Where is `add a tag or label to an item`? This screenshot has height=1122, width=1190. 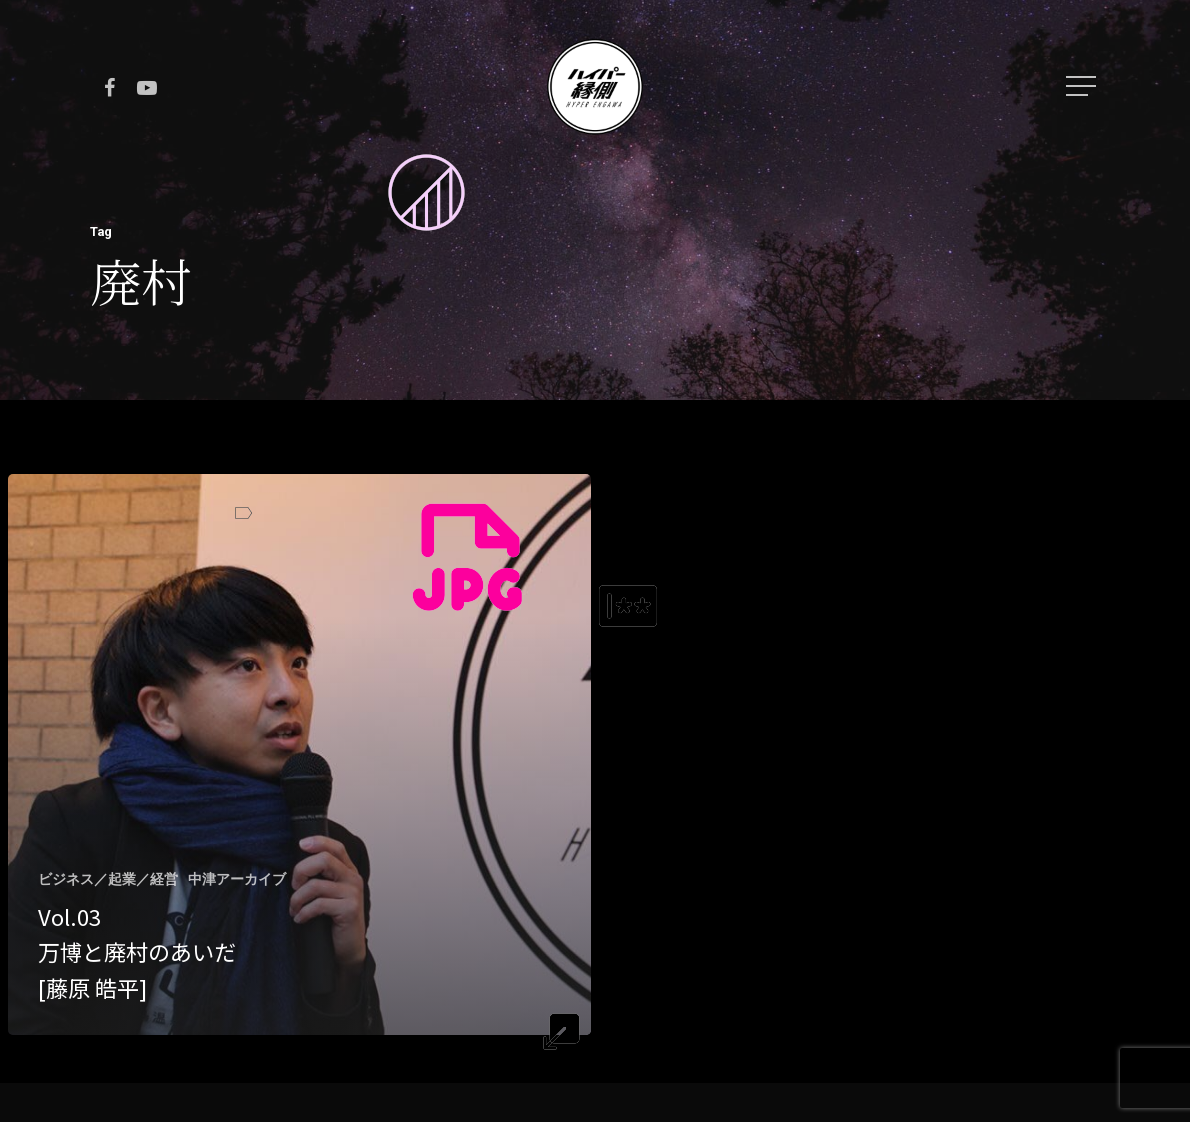 add a tag or label to an item is located at coordinates (243, 513).